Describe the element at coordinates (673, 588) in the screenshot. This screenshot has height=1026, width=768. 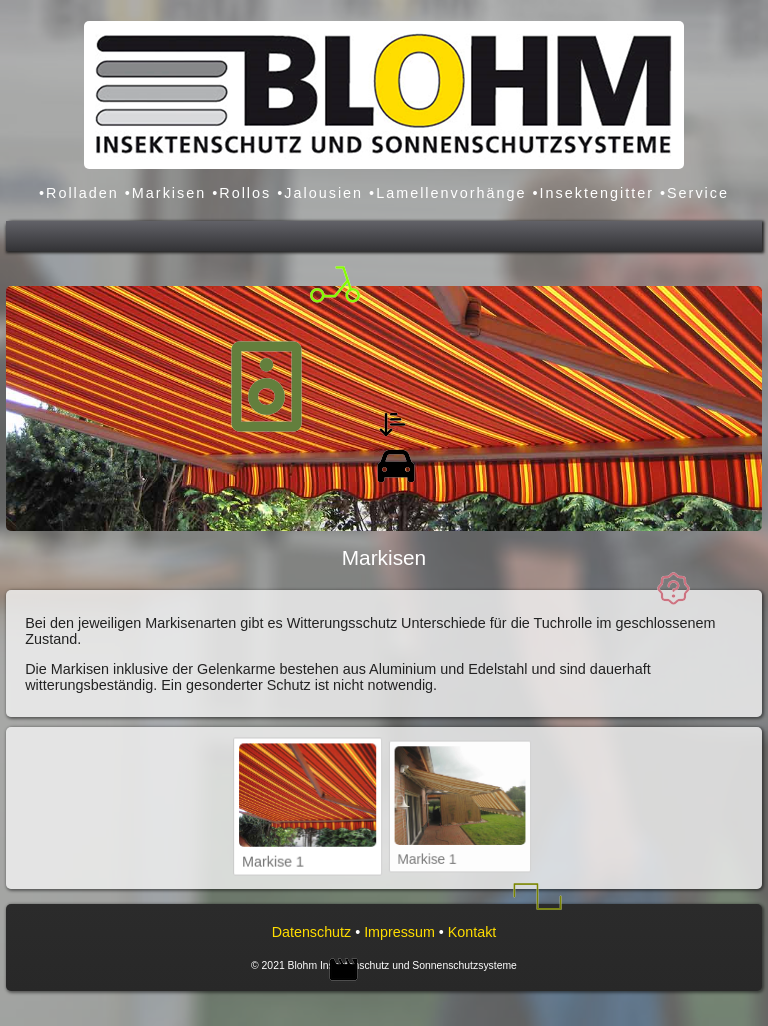
I see `access help or FAQ section` at that location.